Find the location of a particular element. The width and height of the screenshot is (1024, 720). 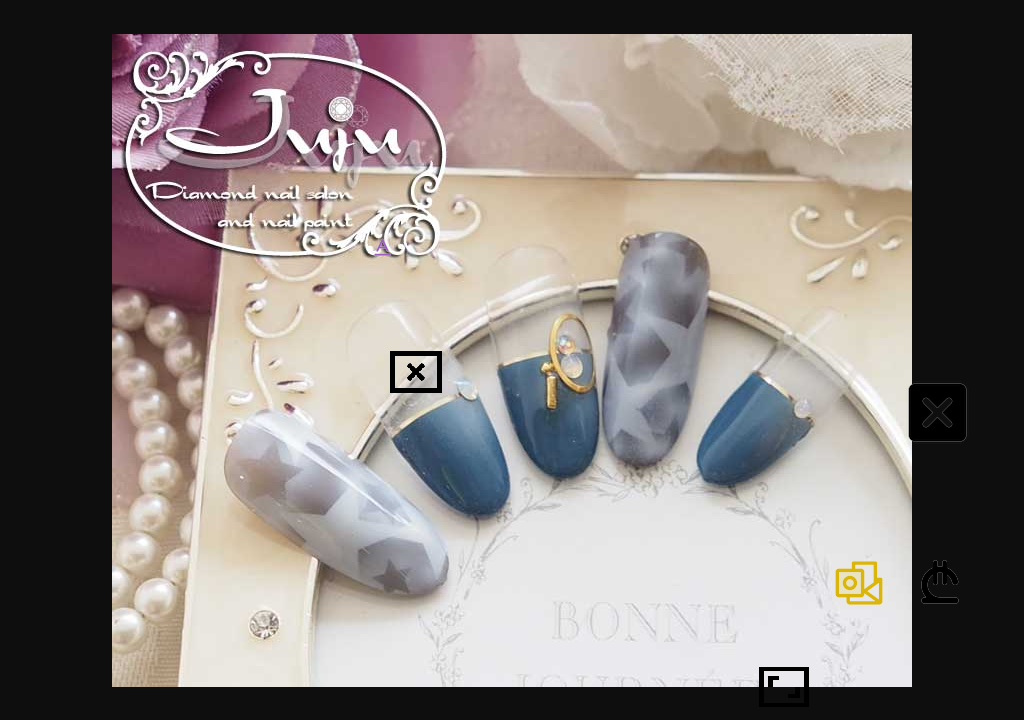

indicates a disabled or unavailable feature is located at coordinates (937, 412).